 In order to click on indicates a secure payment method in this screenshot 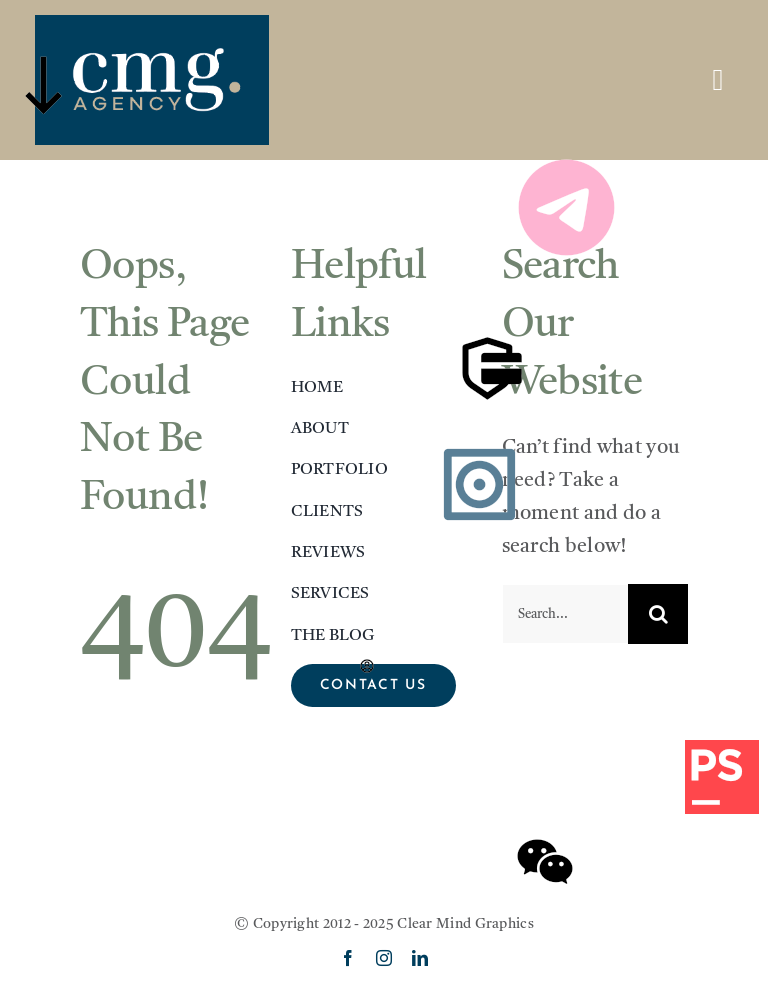, I will do `click(490, 368)`.